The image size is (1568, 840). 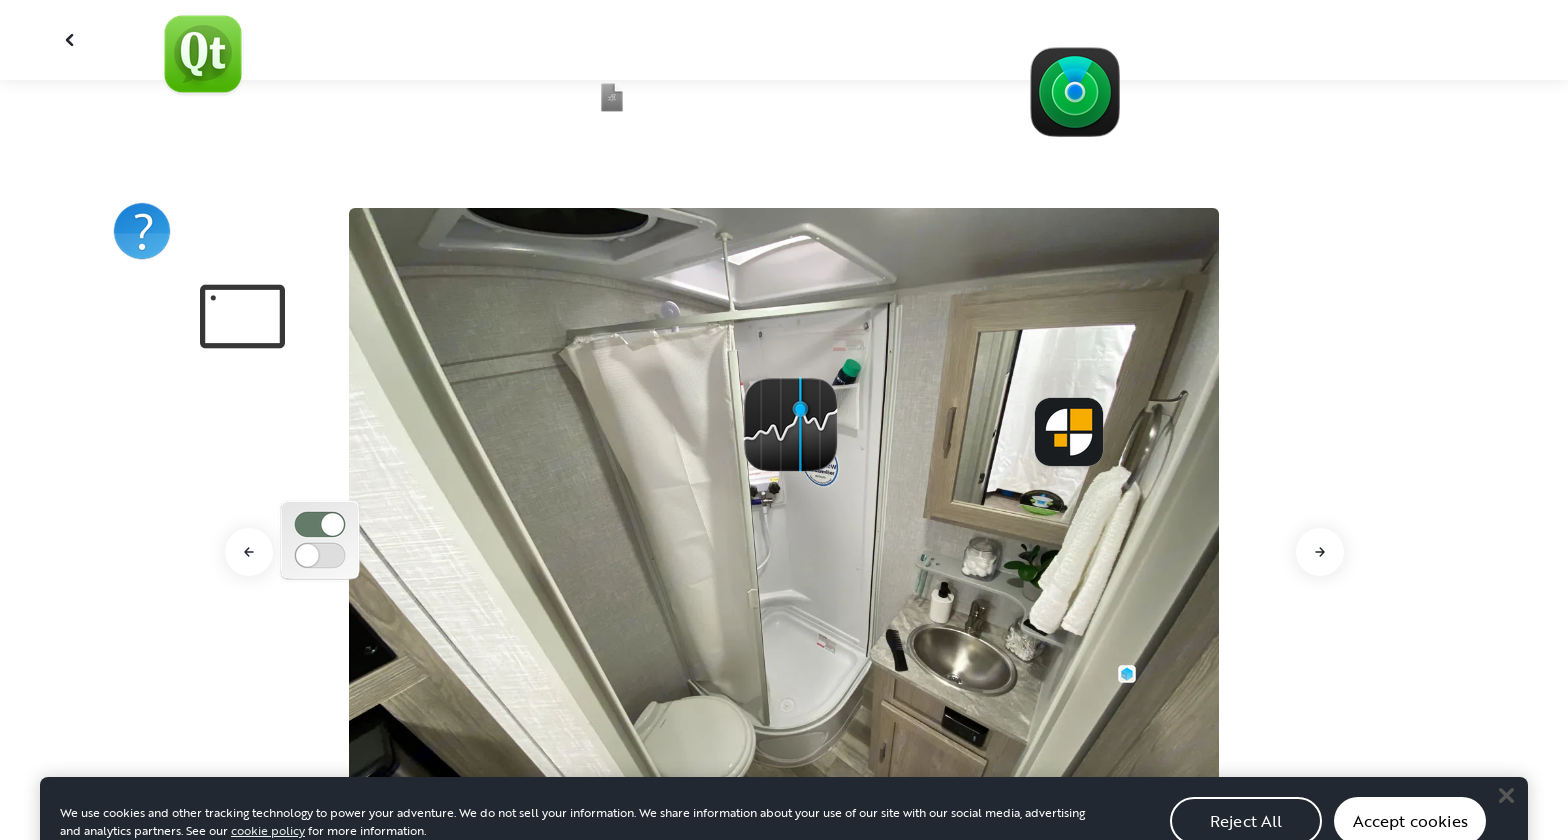 What do you see at coordinates (142, 231) in the screenshot?
I see `open the help center or documentation` at bounding box center [142, 231].